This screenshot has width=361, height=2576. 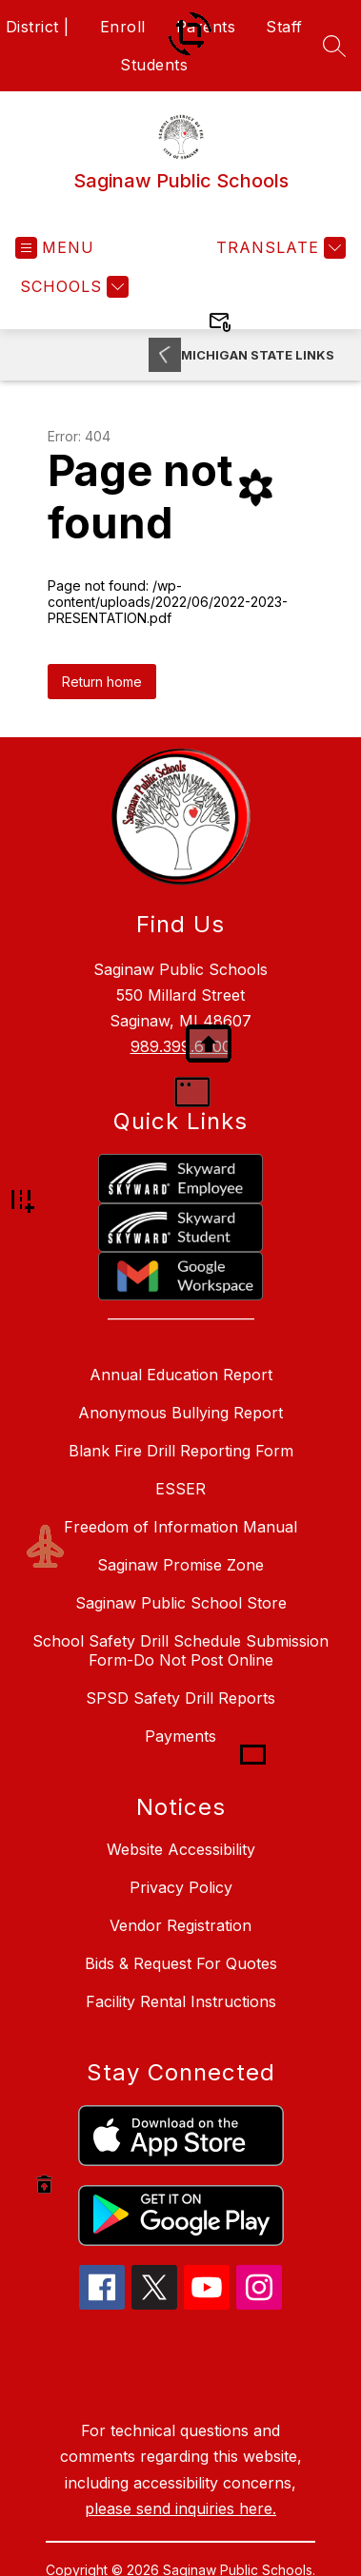 I want to click on open a new application window, so click(x=192, y=1092).